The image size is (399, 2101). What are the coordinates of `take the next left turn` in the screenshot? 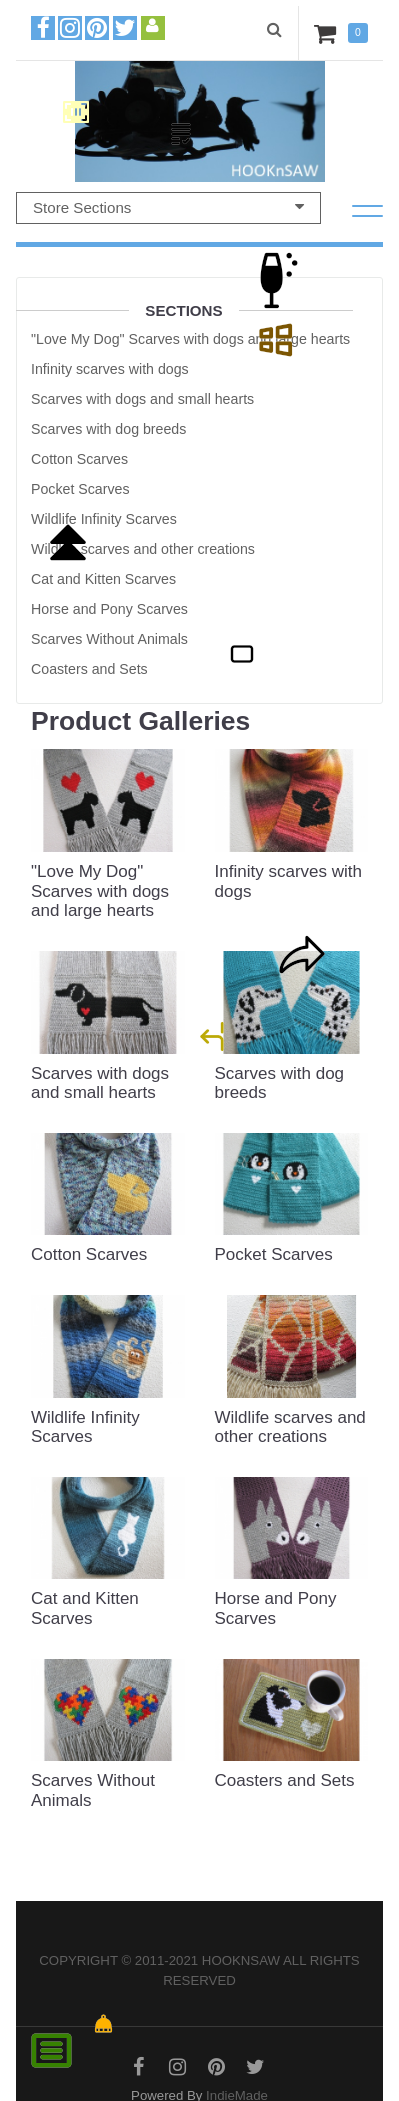 It's located at (213, 1036).